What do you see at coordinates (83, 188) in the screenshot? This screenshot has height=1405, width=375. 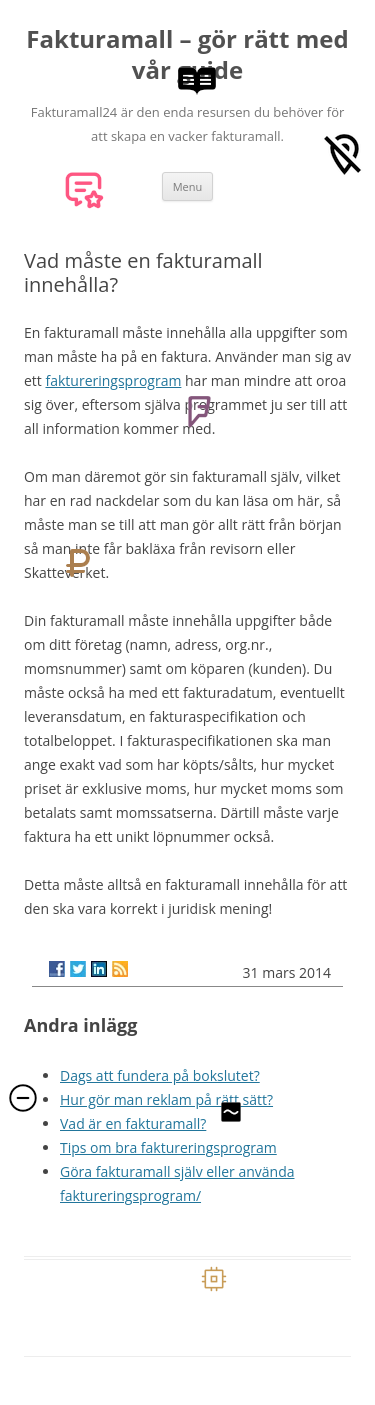 I see `view starred messages` at bounding box center [83, 188].